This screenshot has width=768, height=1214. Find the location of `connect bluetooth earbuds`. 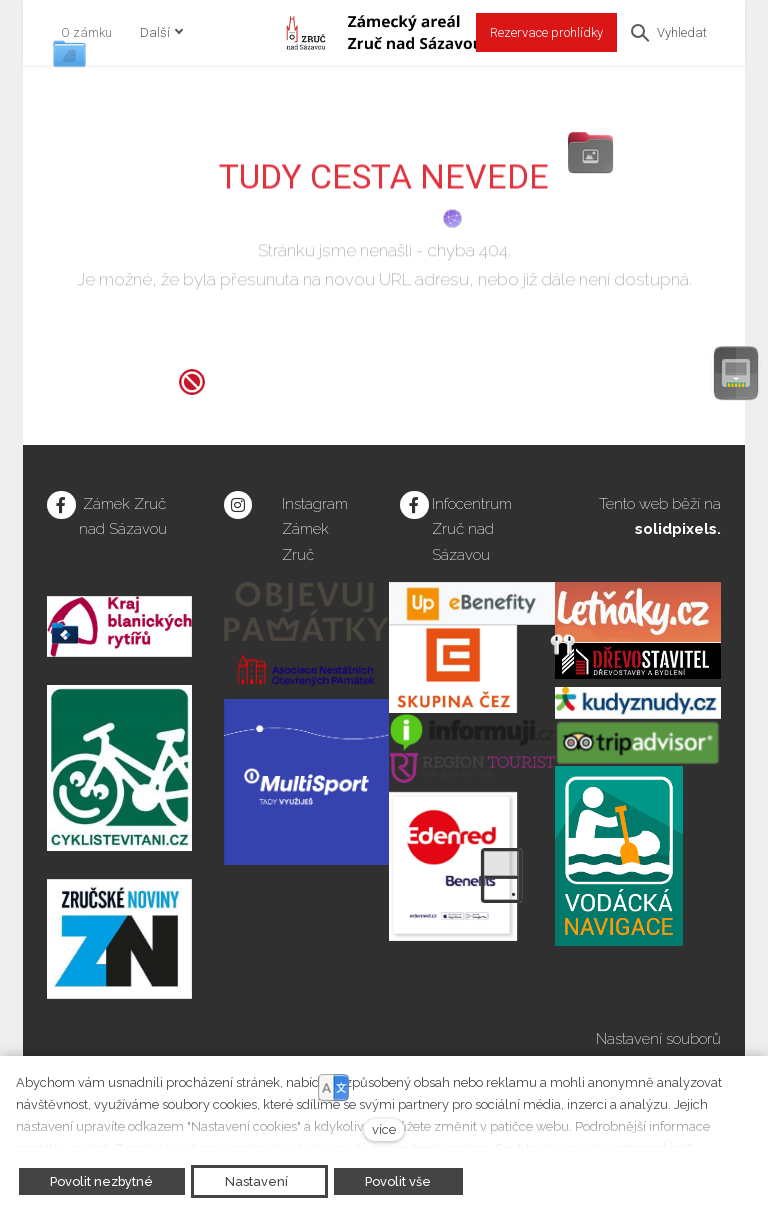

connect bluetooth earbuds is located at coordinates (563, 645).